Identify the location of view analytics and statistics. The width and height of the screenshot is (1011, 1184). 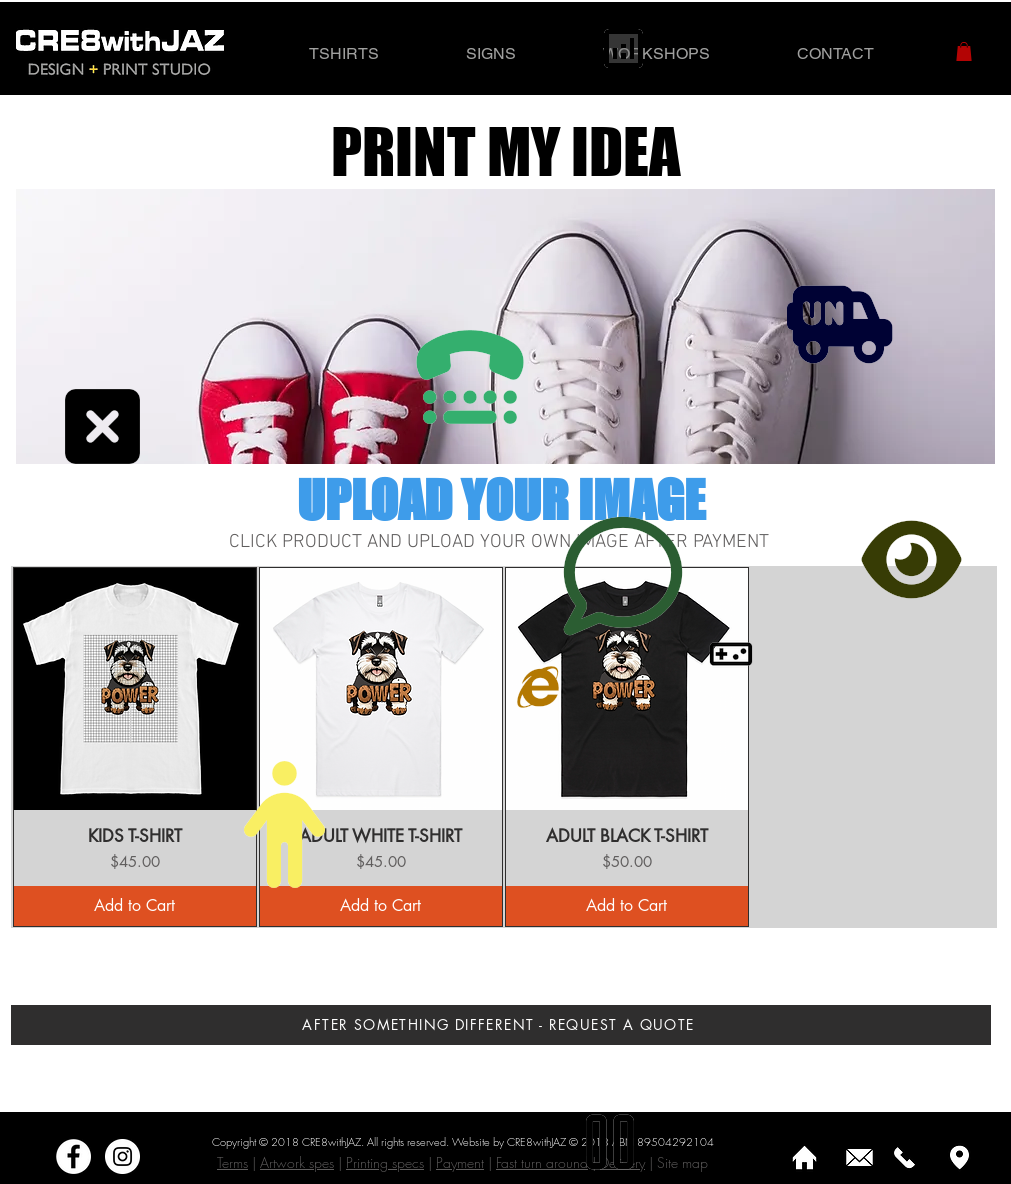
(623, 48).